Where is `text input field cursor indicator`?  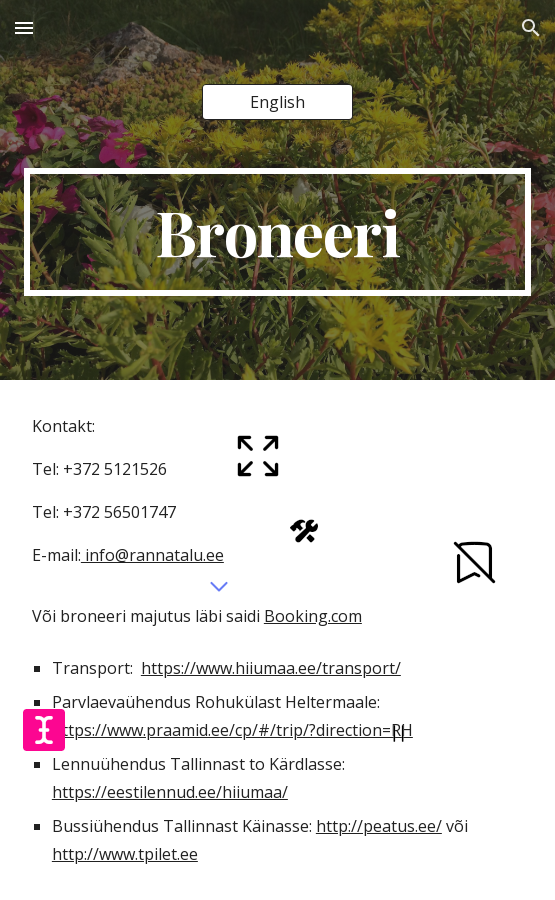 text input field cursor indicator is located at coordinates (44, 730).